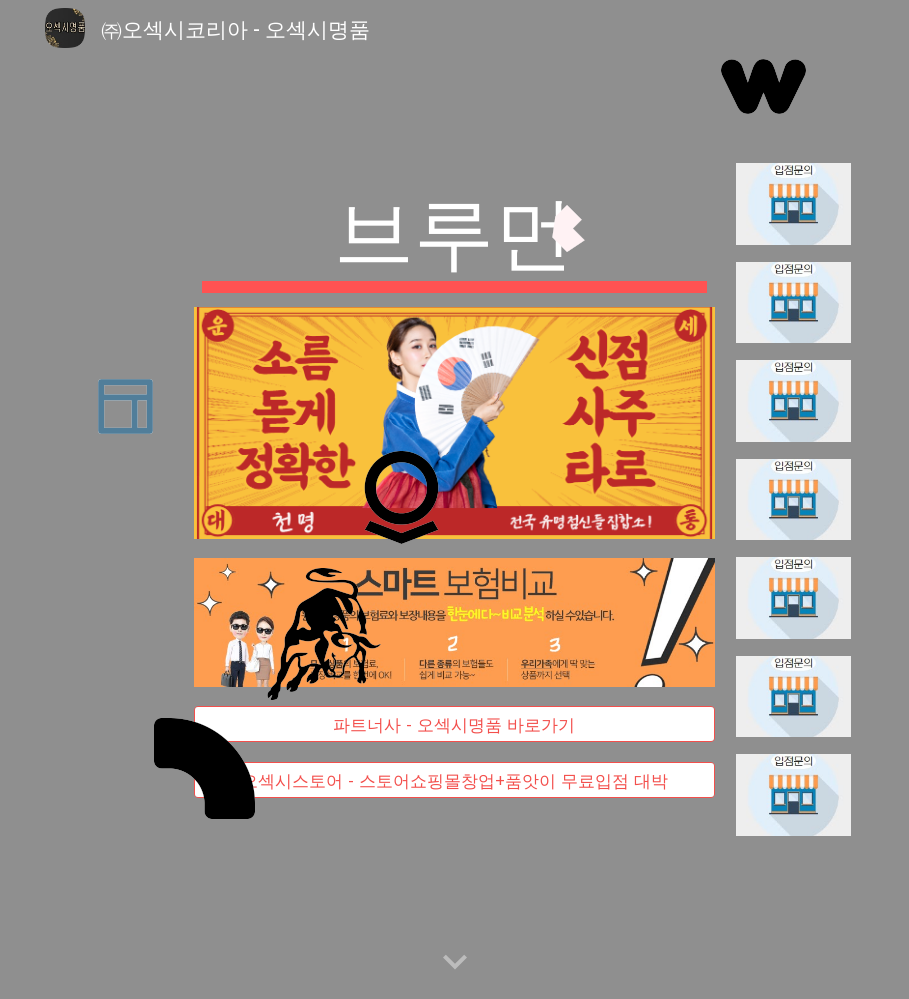 This screenshot has width=909, height=999. Describe the element at coordinates (401, 497) in the screenshot. I see `palantir technologies company logo` at that location.